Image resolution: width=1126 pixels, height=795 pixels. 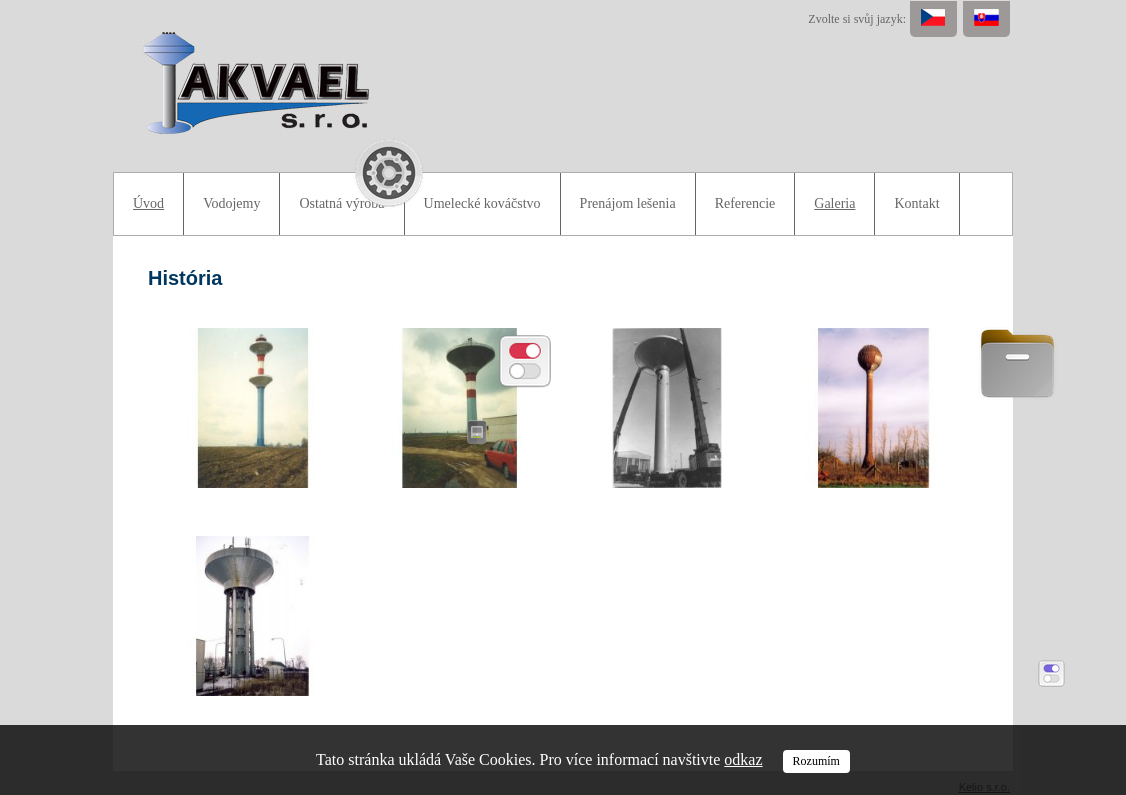 I want to click on open system settings or preferences, so click(x=525, y=361).